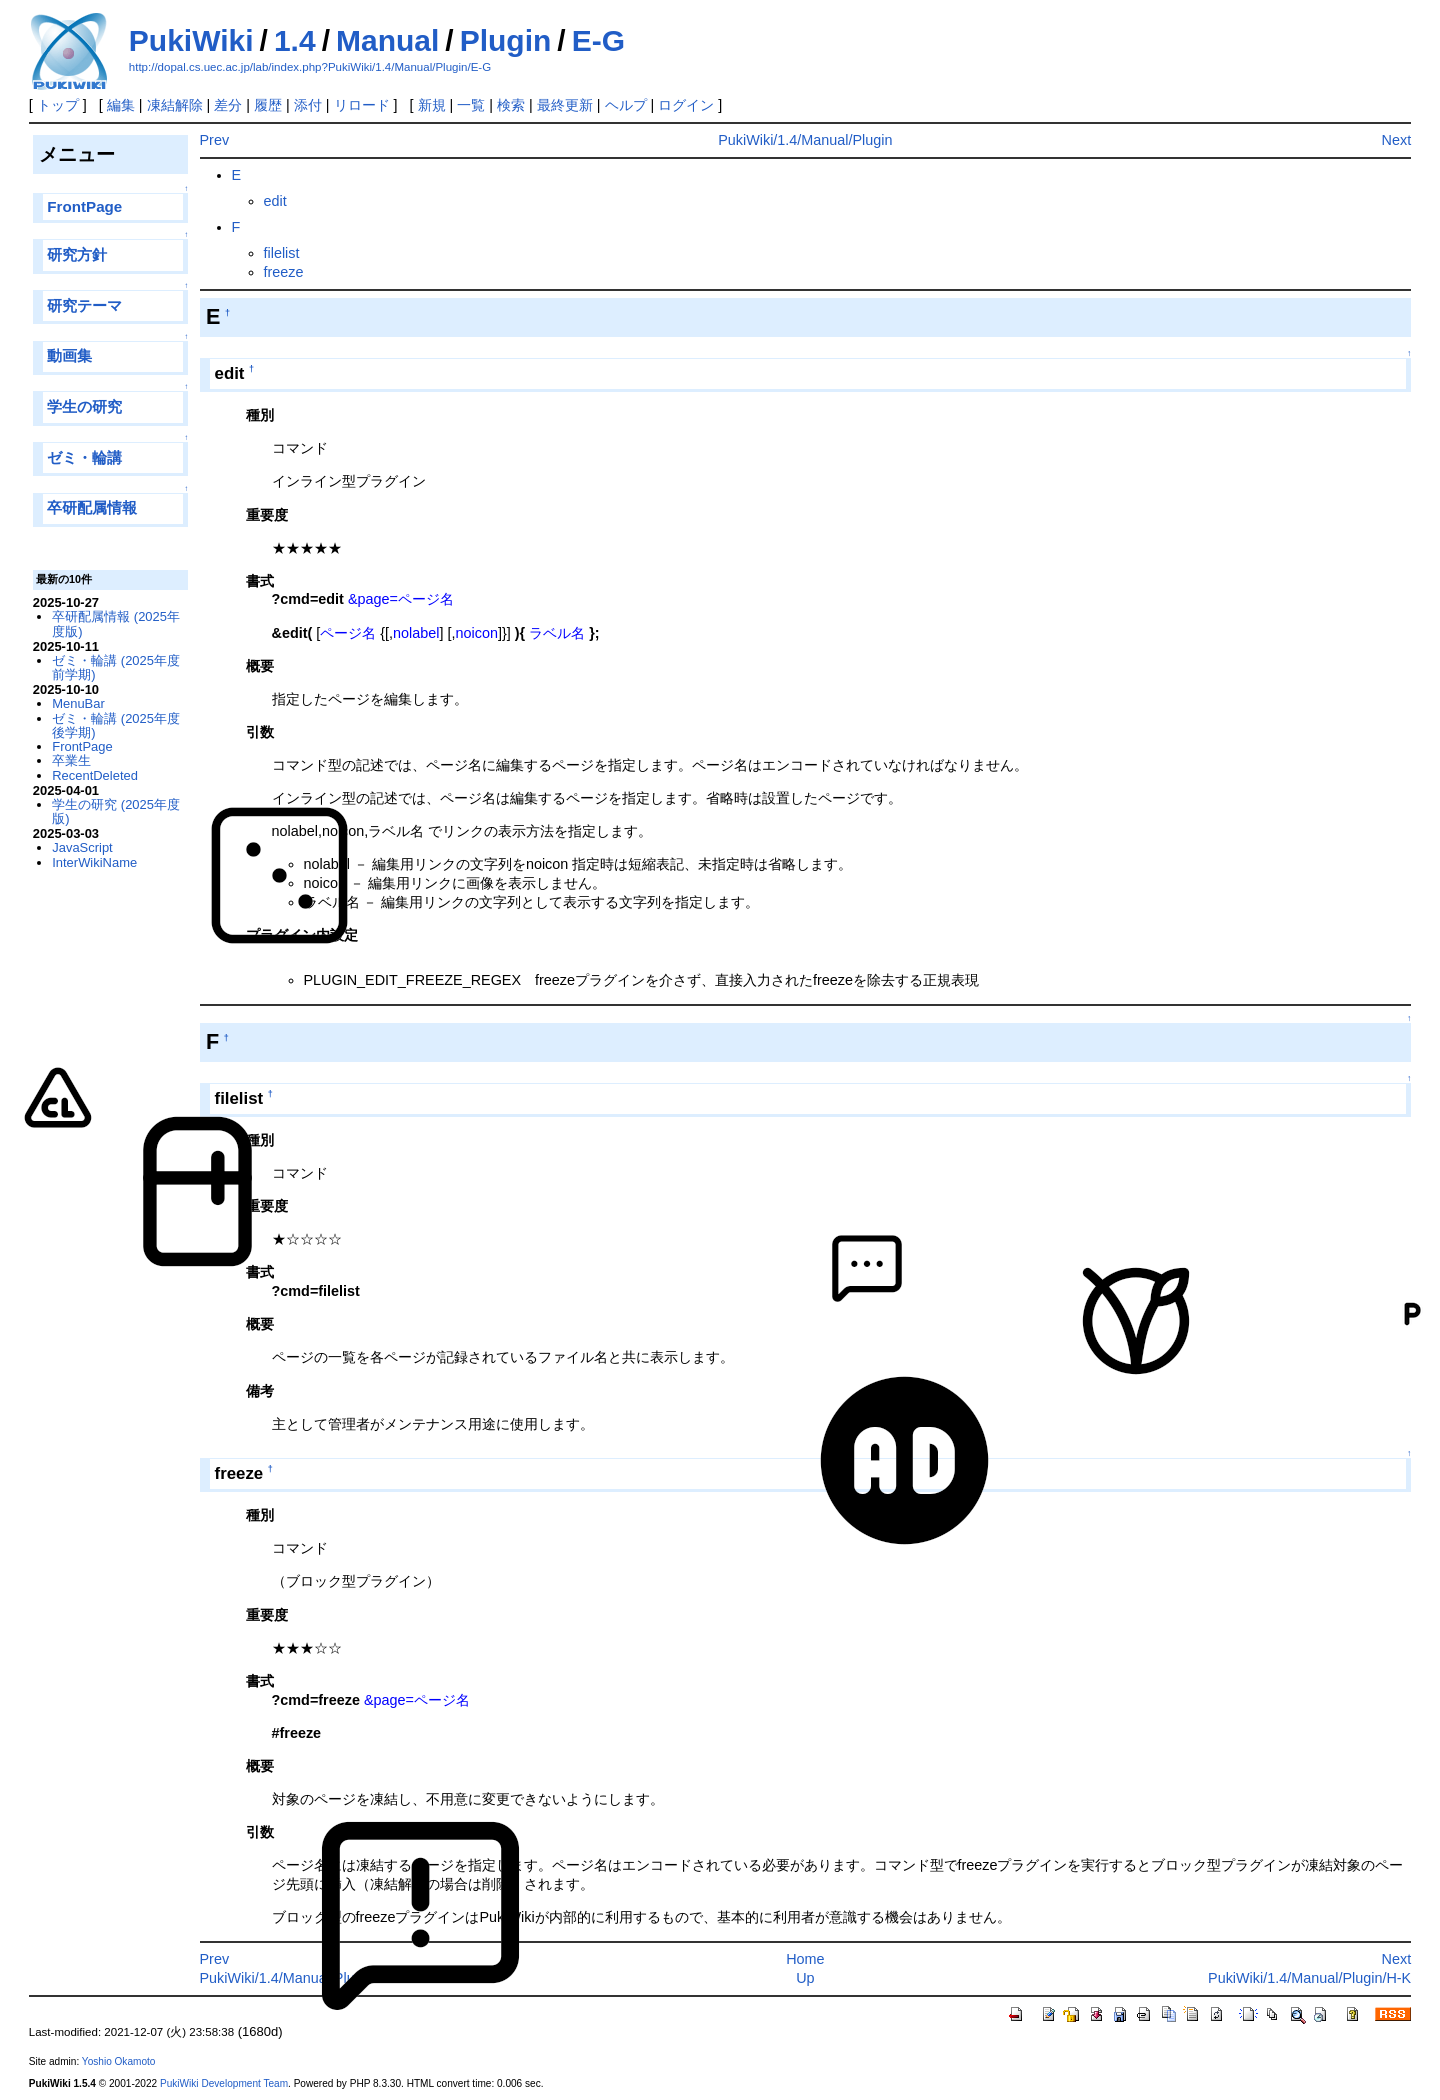  I want to click on access kitchen appliance controls, so click(197, 1191).